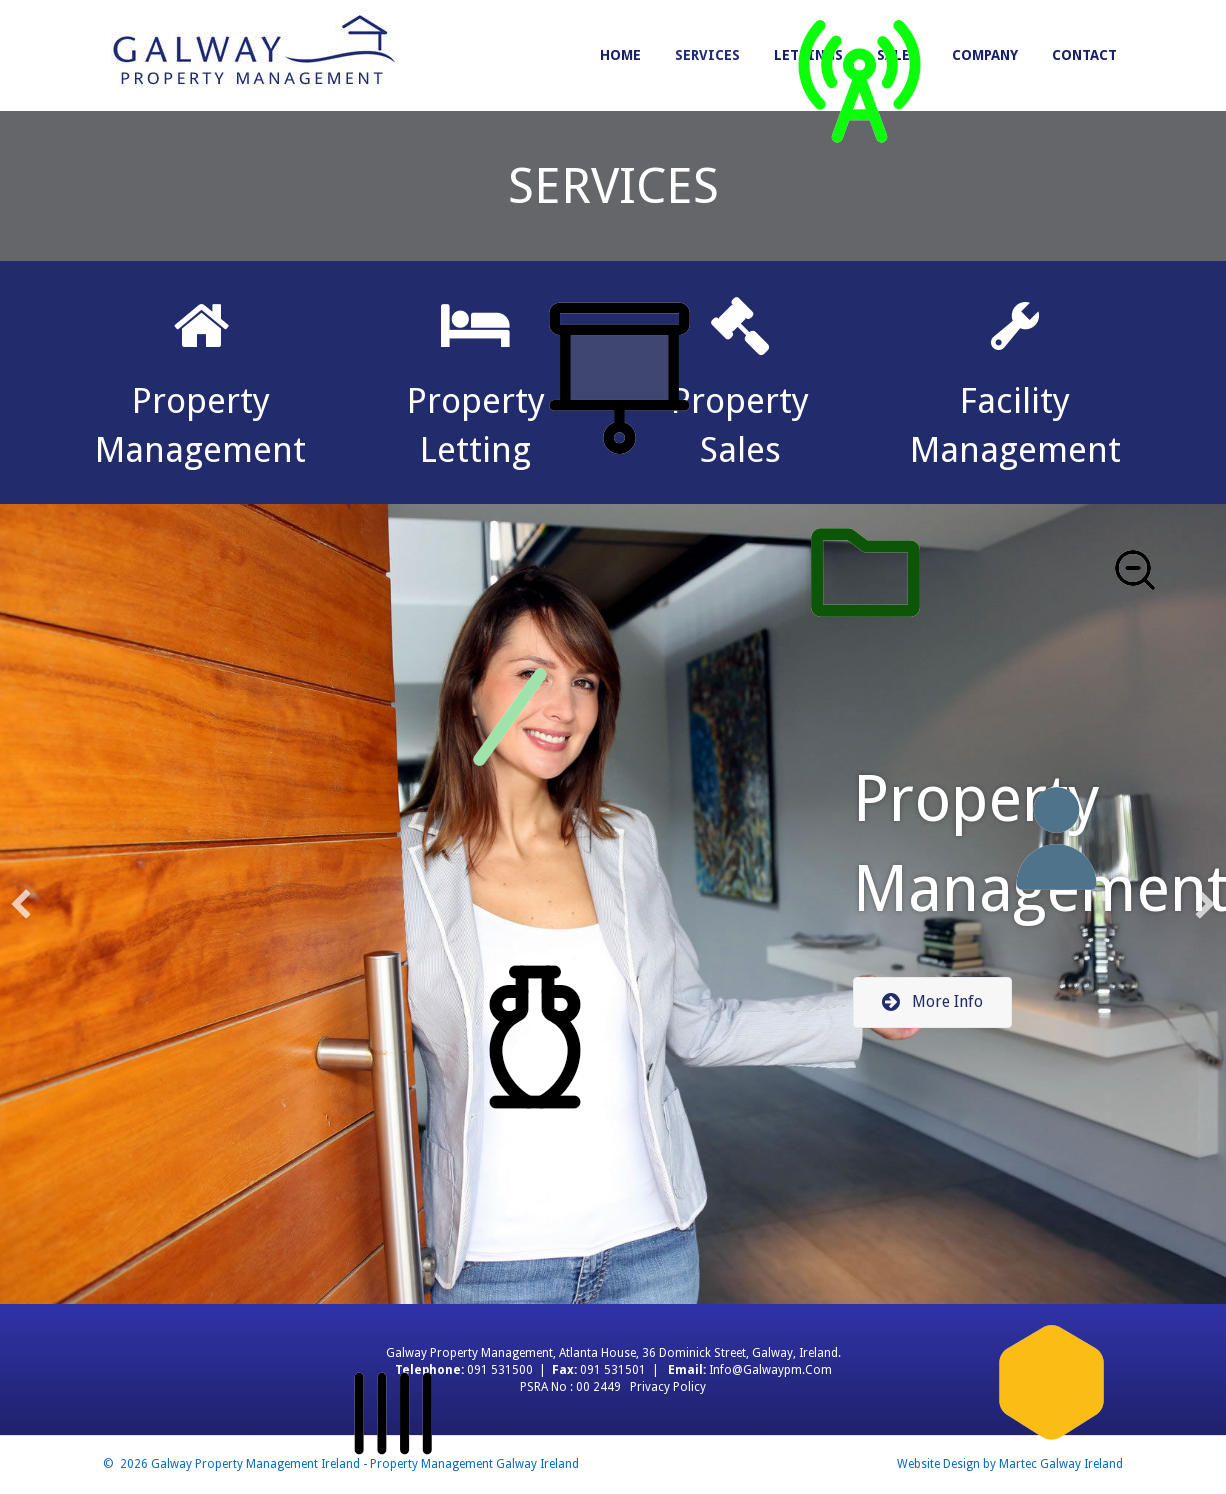 The height and width of the screenshot is (1494, 1226). What do you see at coordinates (1135, 570) in the screenshot?
I see `zoom out to see more of the view` at bounding box center [1135, 570].